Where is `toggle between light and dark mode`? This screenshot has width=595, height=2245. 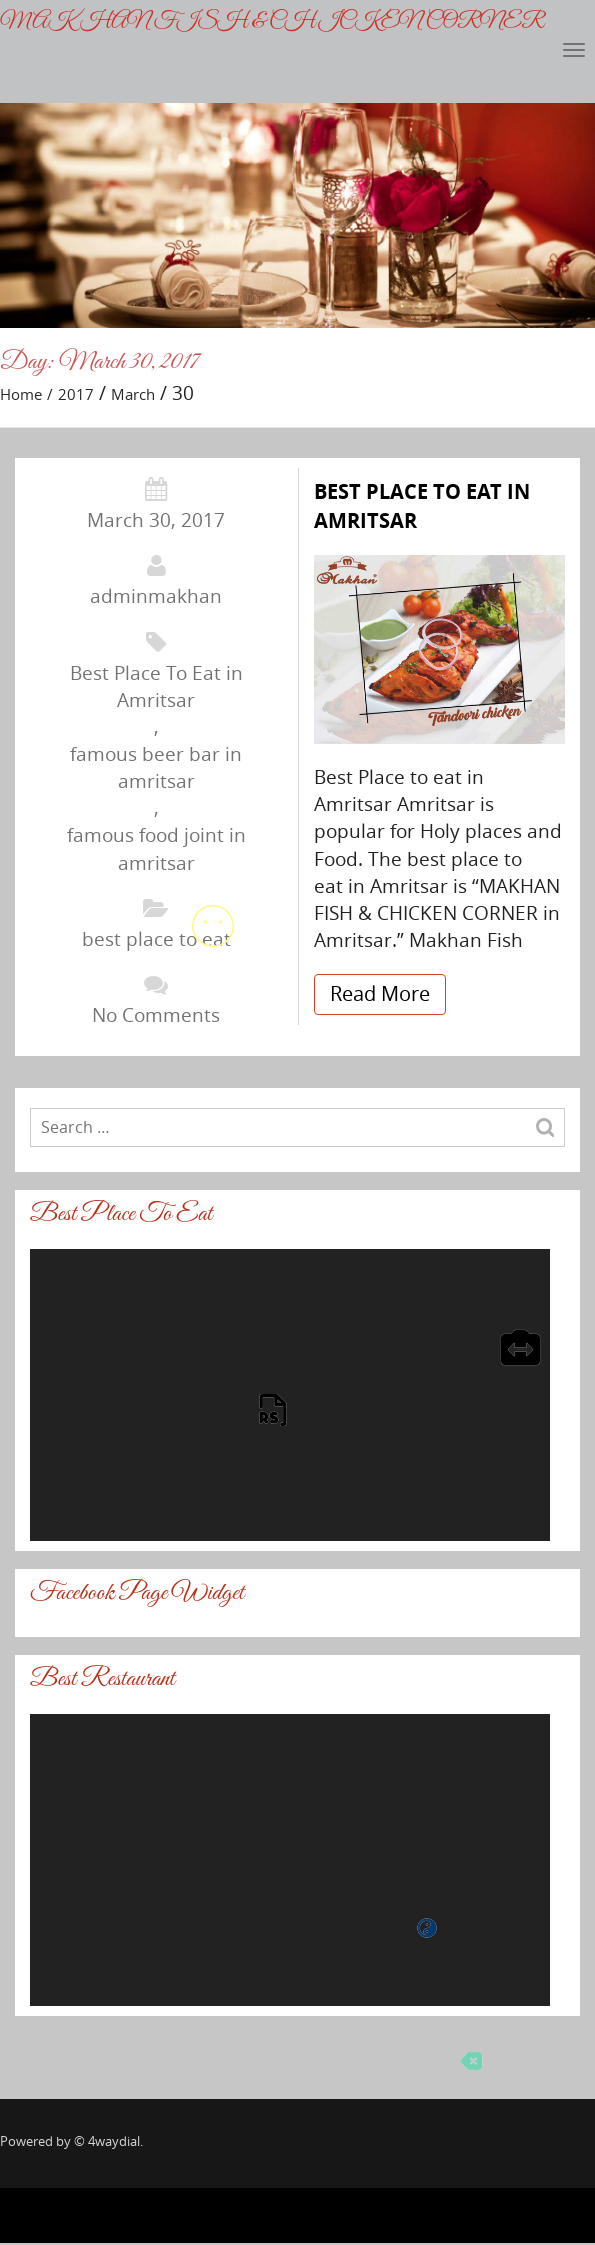 toggle between light and dark mode is located at coordinates (427, 1928).